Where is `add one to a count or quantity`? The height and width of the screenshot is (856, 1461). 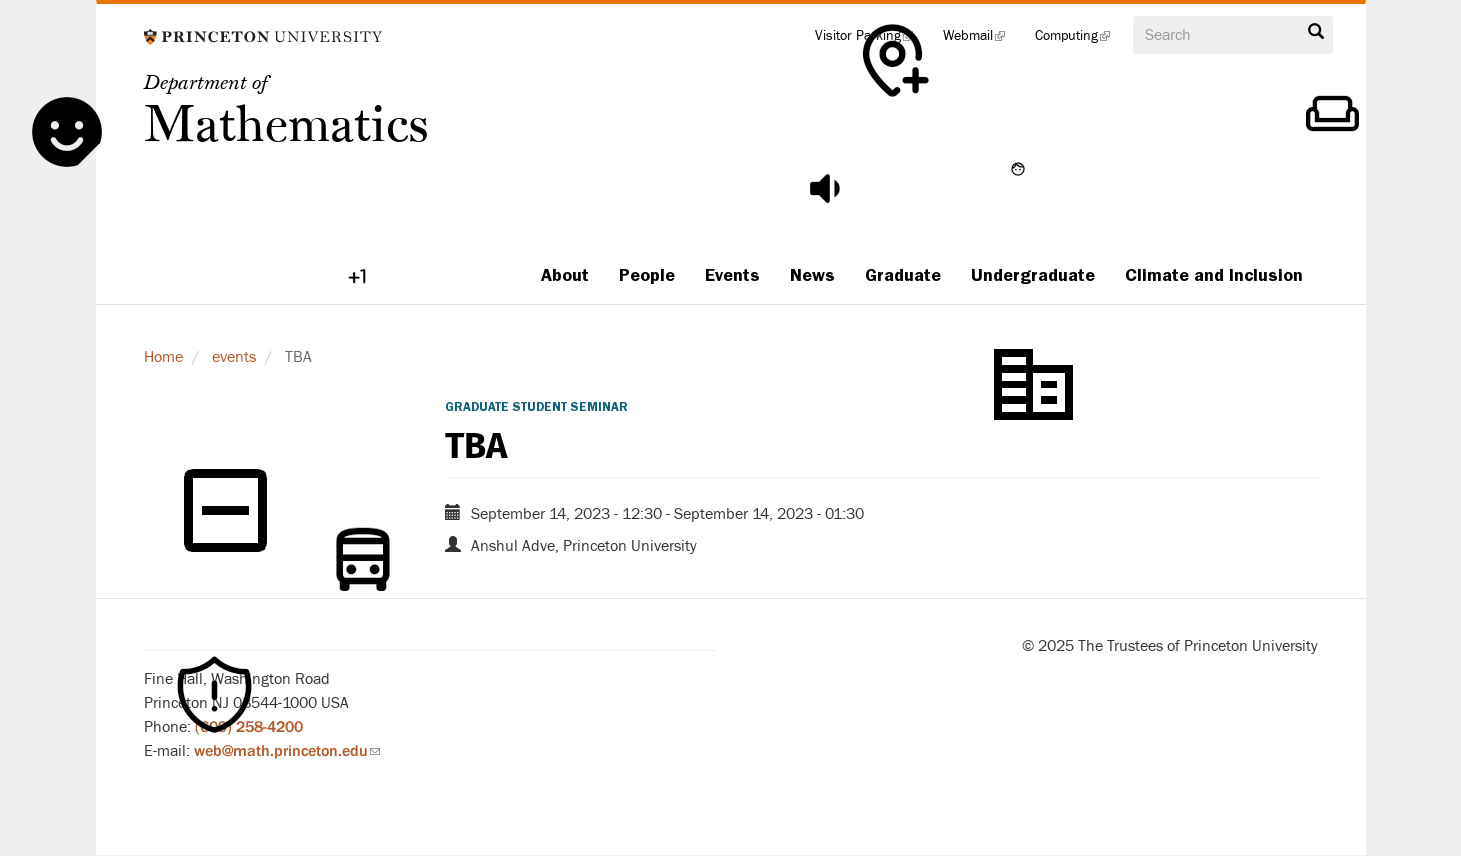
add one to a count or quantity is located at coordinates (357, 276).